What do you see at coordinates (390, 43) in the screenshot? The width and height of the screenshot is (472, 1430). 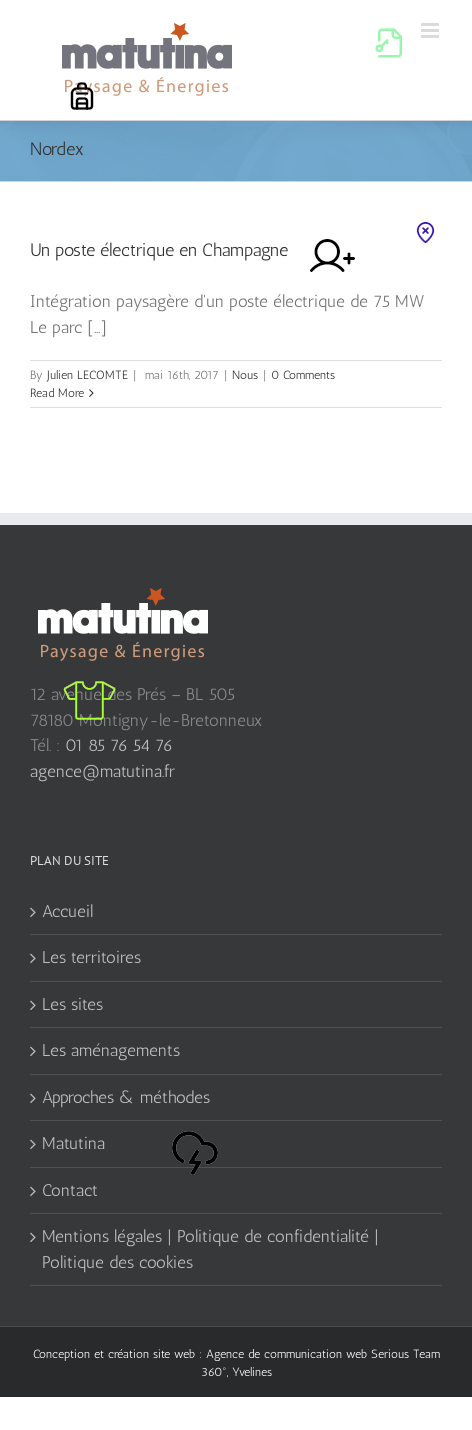 I see `access encrypted or password-protected file` at bounding box center [390, 43].